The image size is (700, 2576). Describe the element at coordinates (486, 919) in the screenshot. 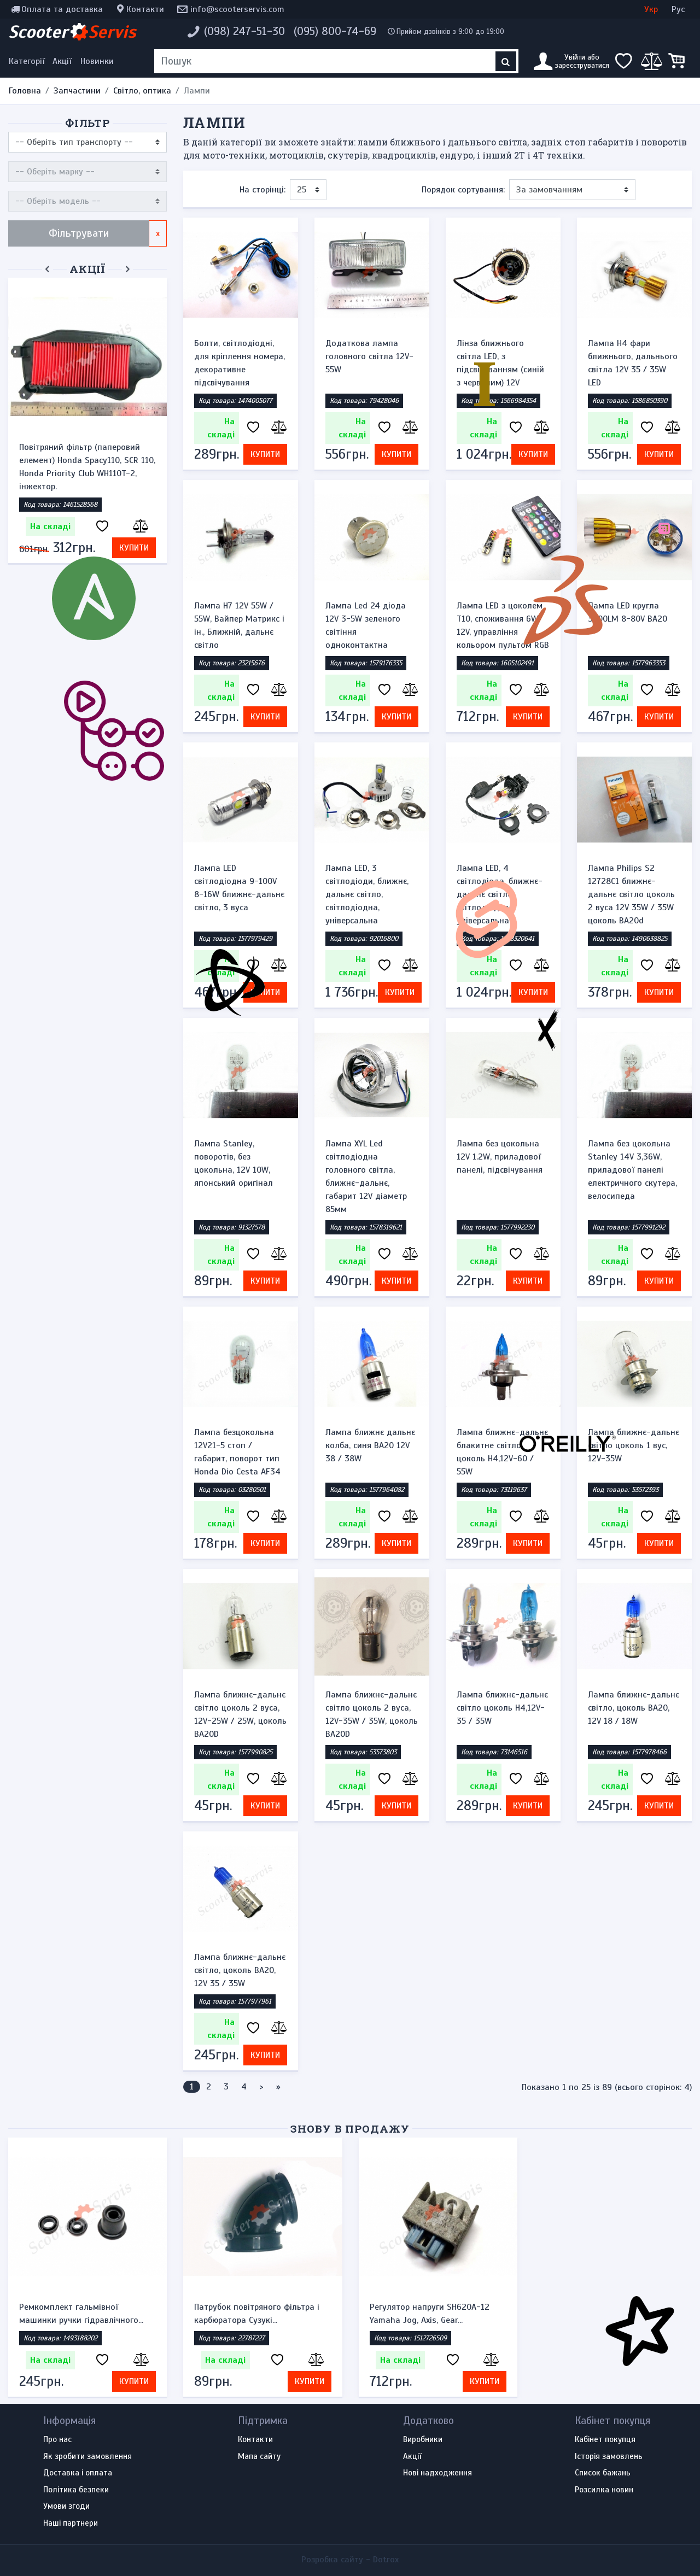

I see `svelte framework logo` at that location.